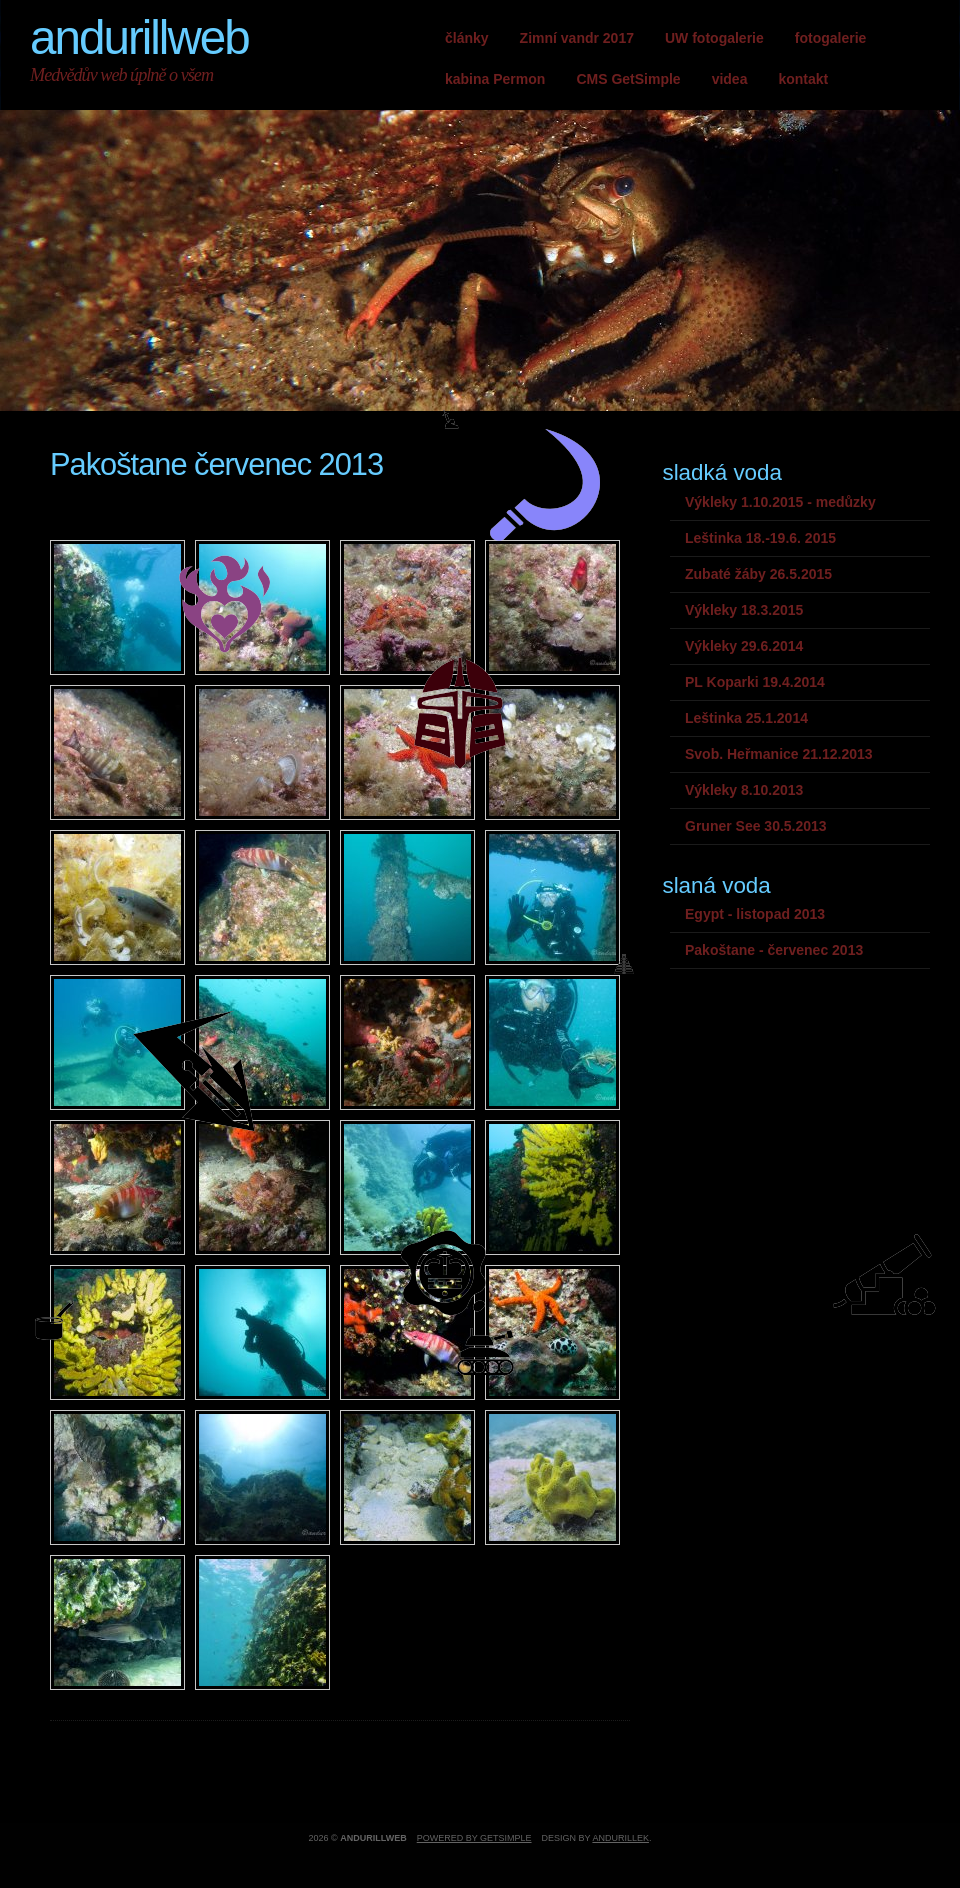 This screenshot has height=1888, width=960. What do you see at coordinates (450, 419) in the screenshot?
I see `access legendary or rare items` at bounding box center [450, 419].